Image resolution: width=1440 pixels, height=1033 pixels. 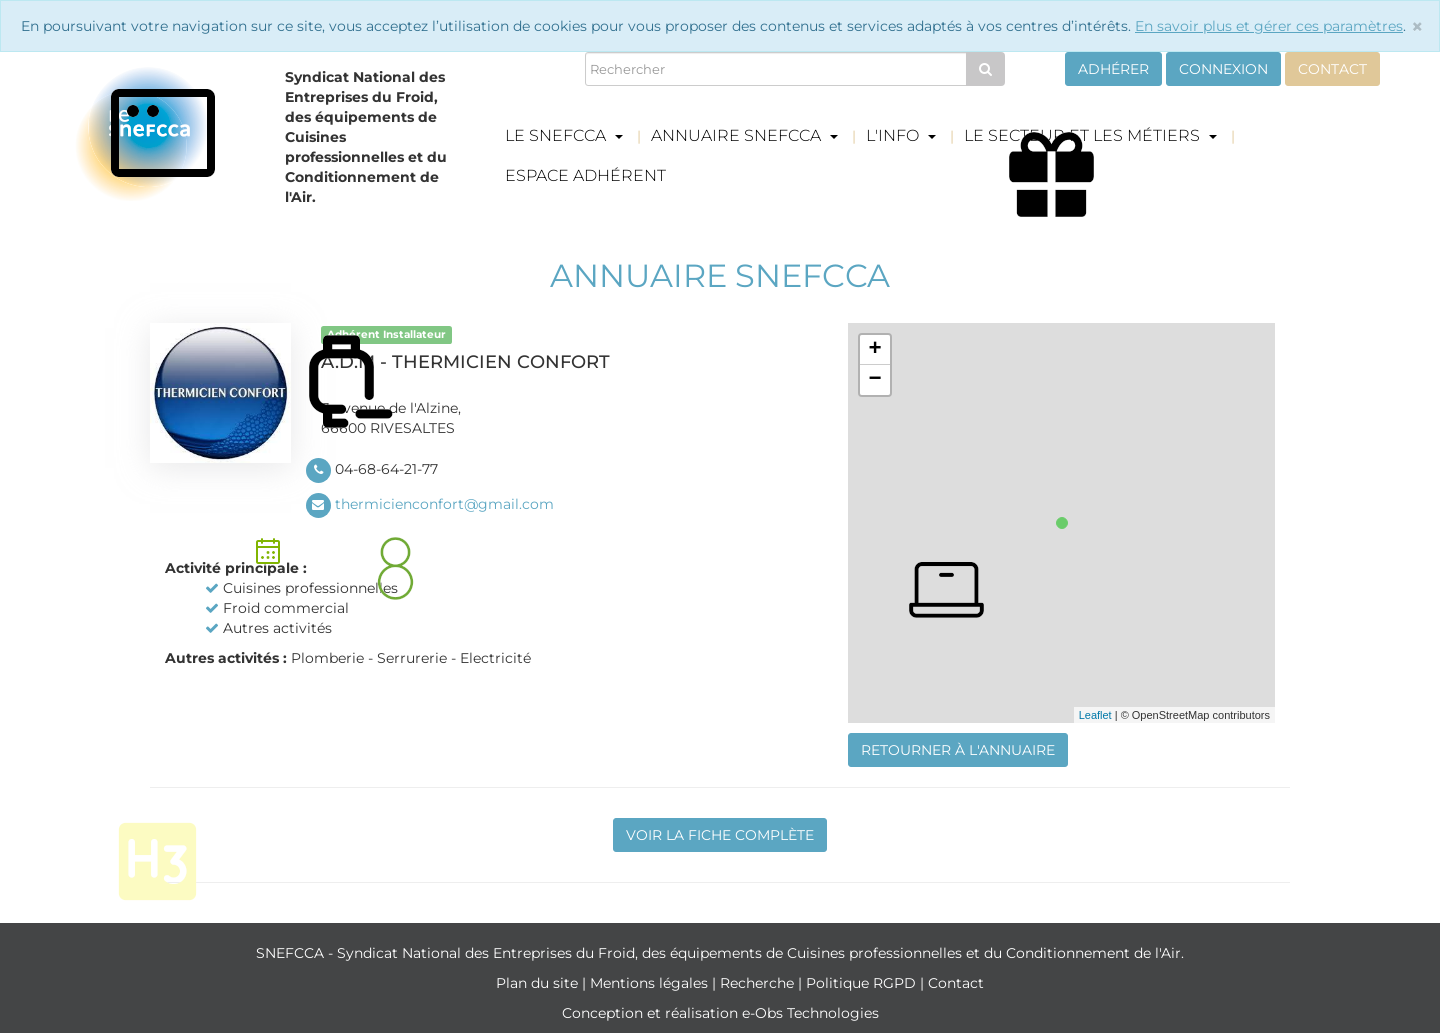 I want to click on indicates the number eight in a list or ranking, so click(x=395, y=568).